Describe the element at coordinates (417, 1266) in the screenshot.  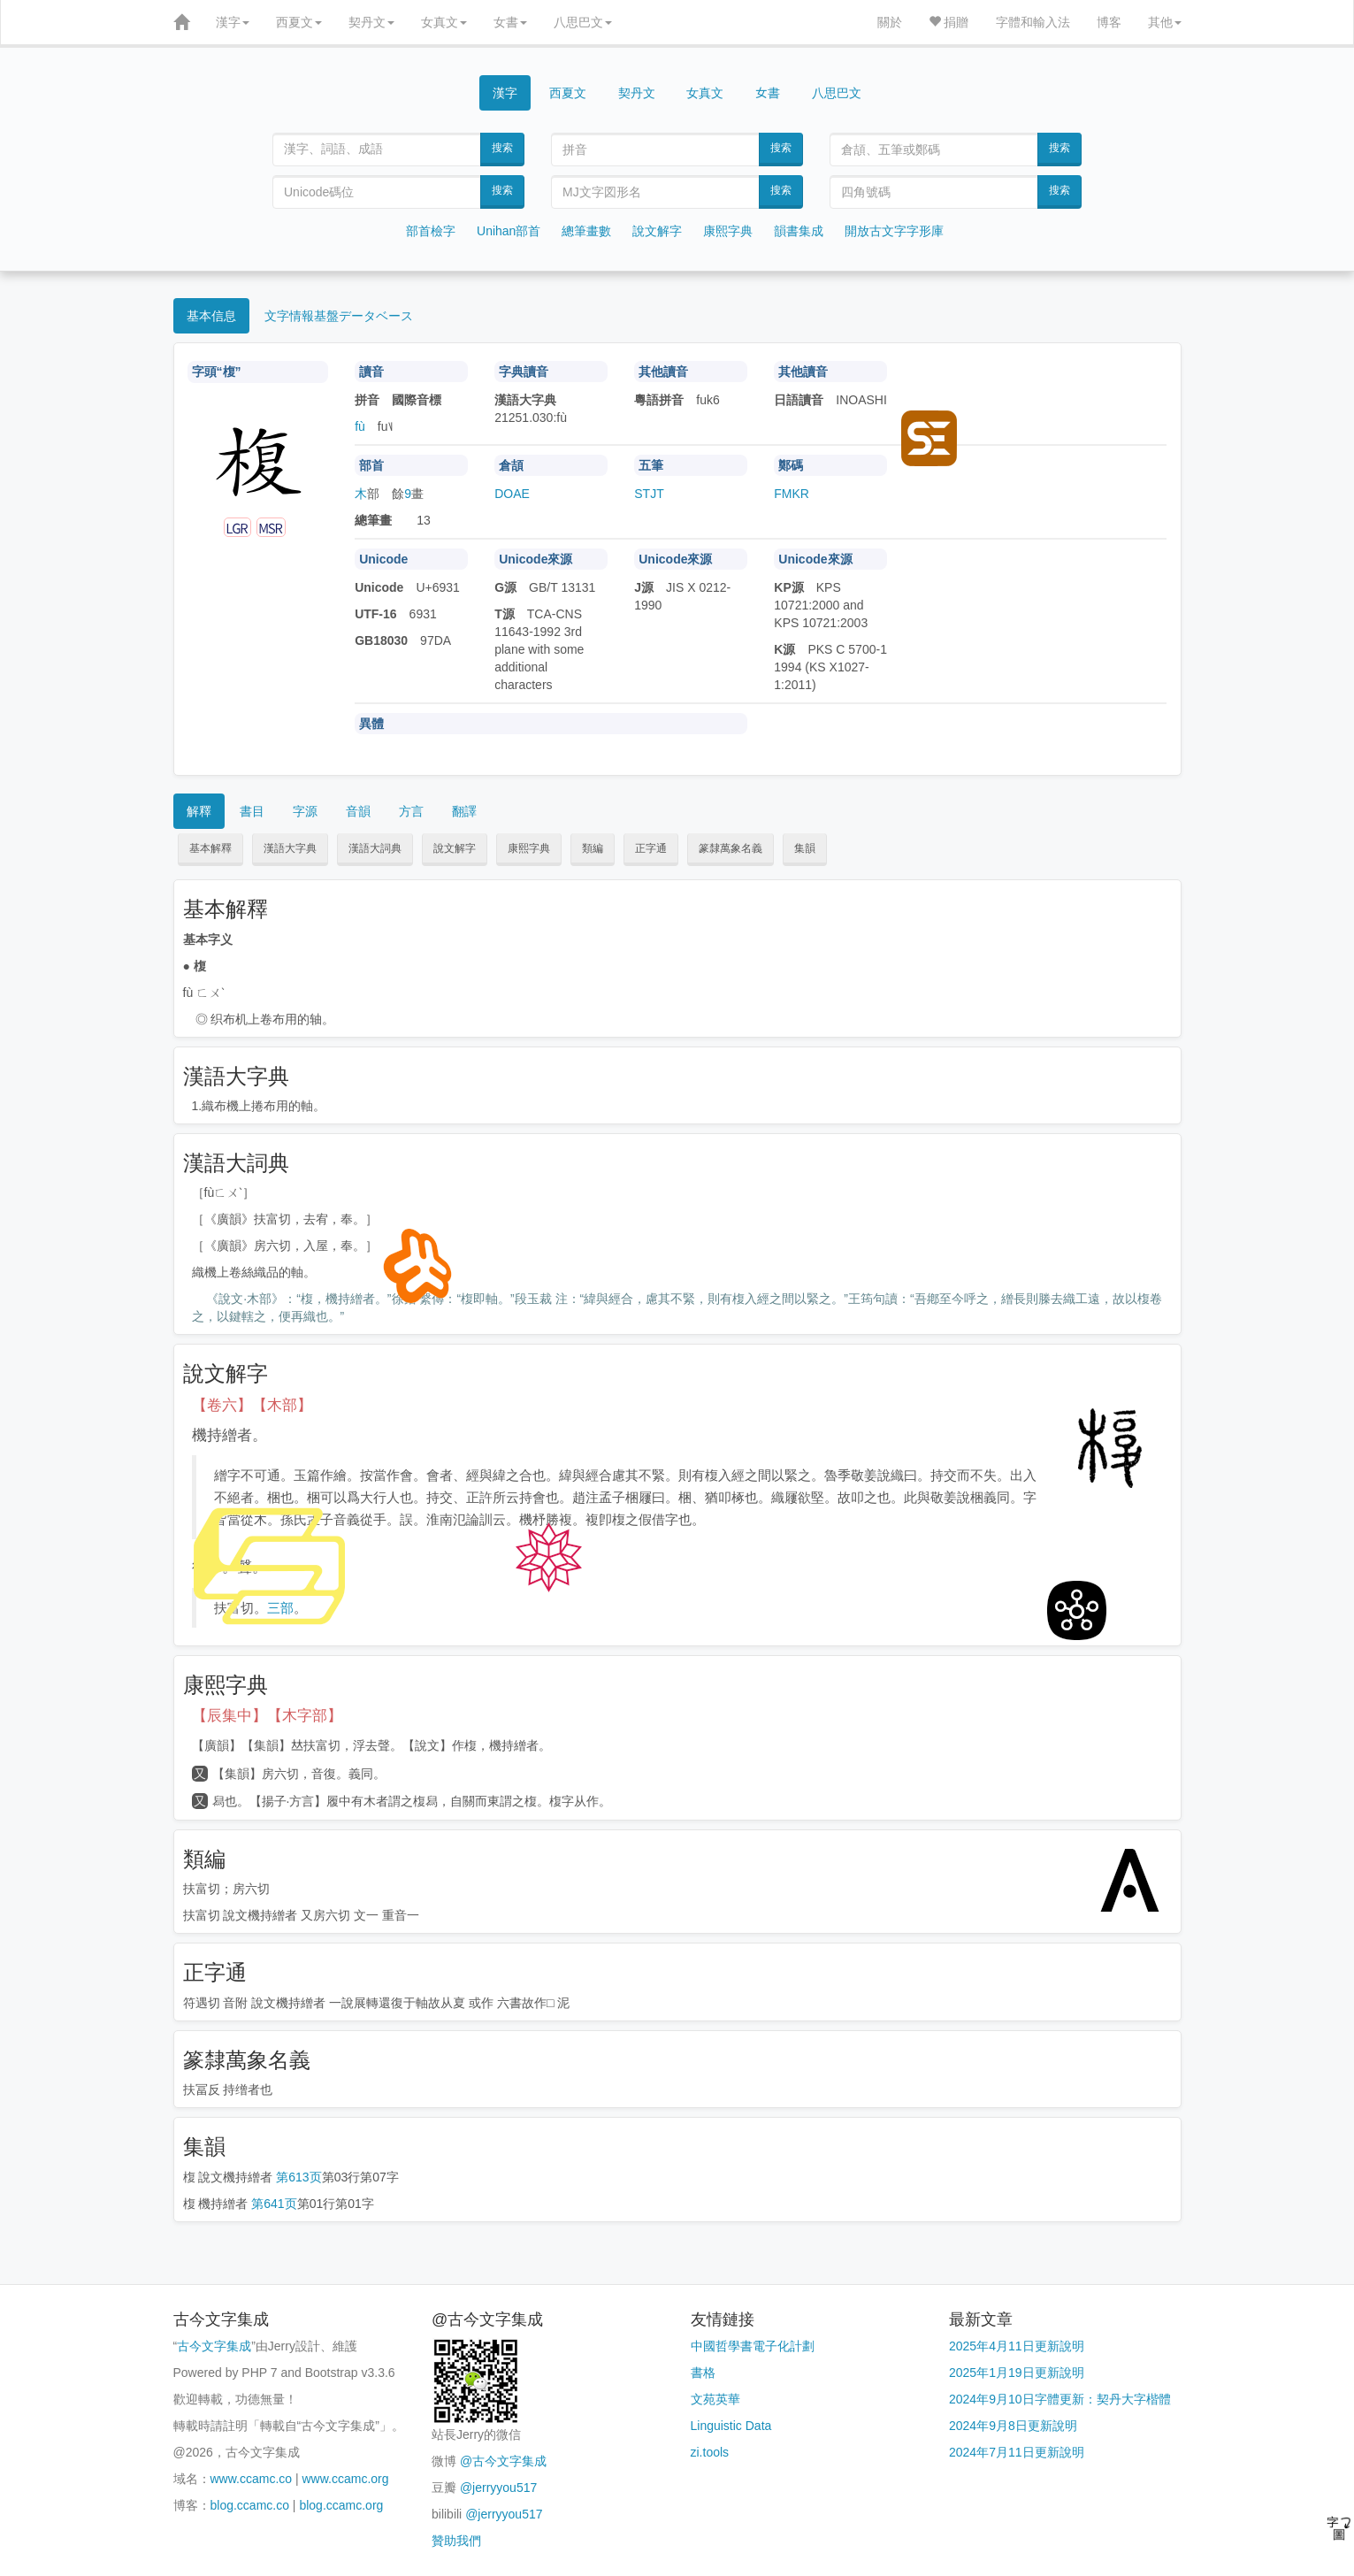
I see `open webmin server administration panel` at that location.